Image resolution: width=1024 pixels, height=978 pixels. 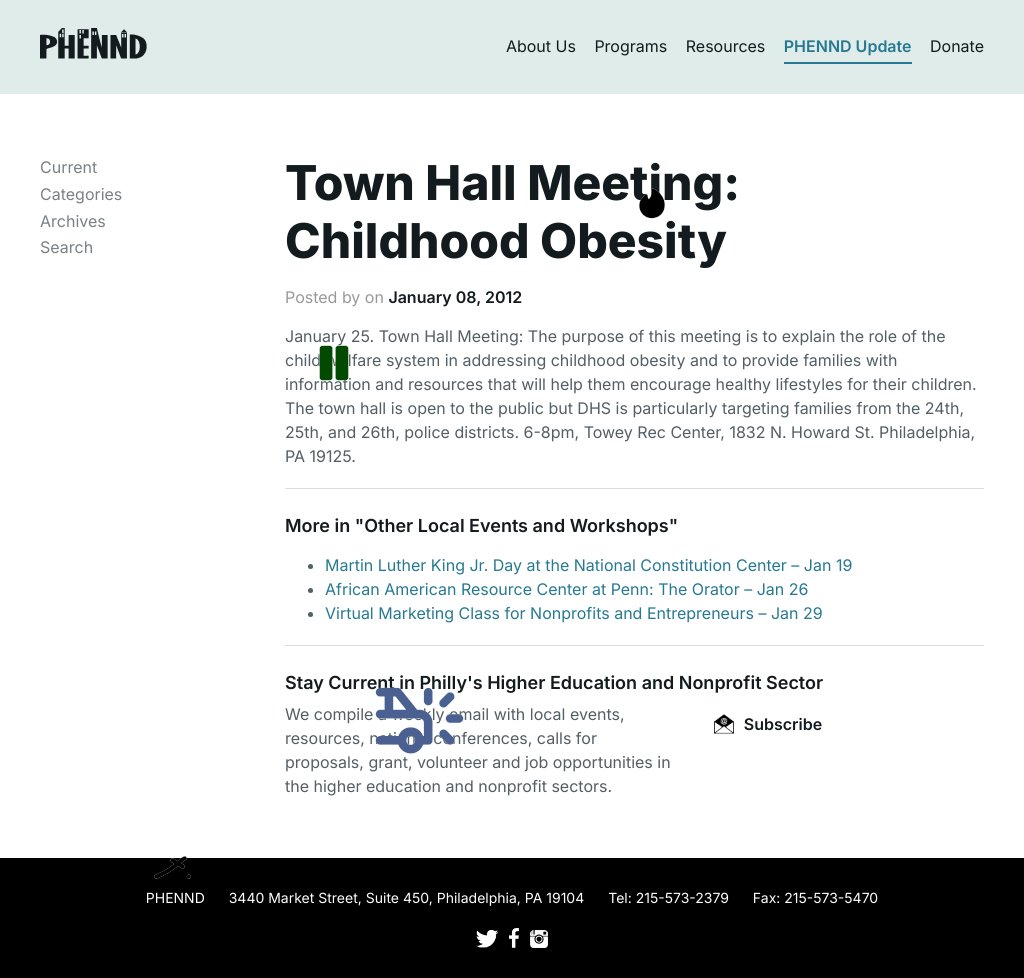 I want to click on report a vehicle accident, so click(x=419, y=718).